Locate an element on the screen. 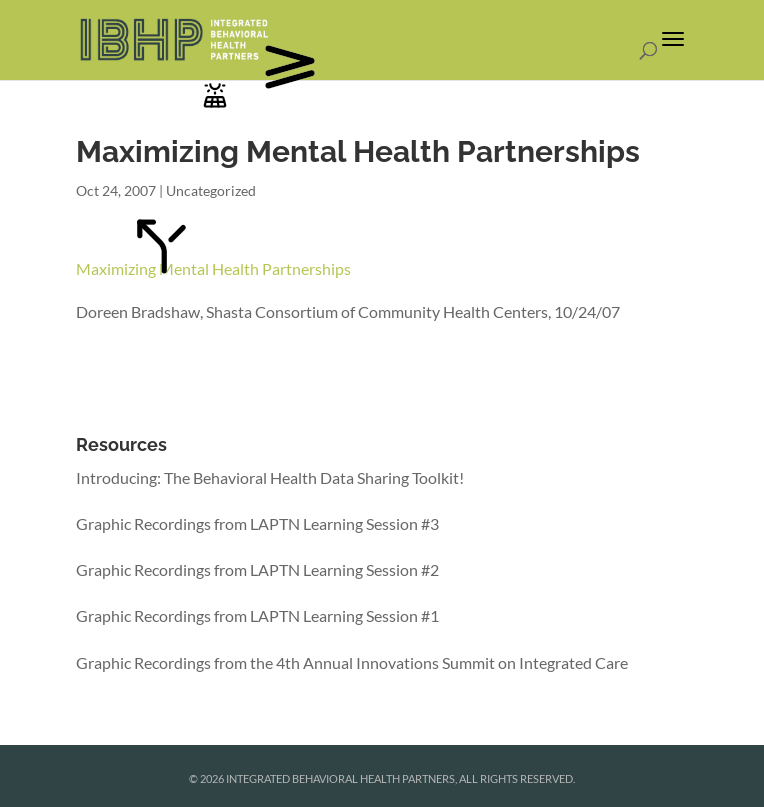  access solar energy settings is located at coordinates (215, 96).